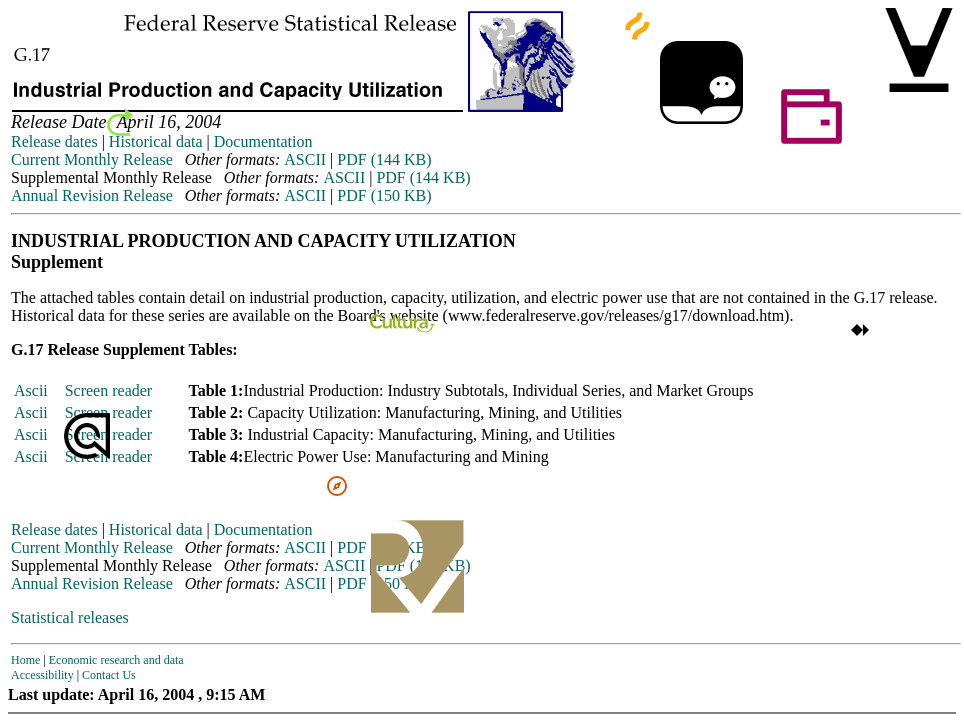 Image resolution: width=964 pixels, height=722 pixels. What do you see at coordinates (337, 486) in the screenshot?
I see `open navigation or directions` at bounding box center [337, 486].